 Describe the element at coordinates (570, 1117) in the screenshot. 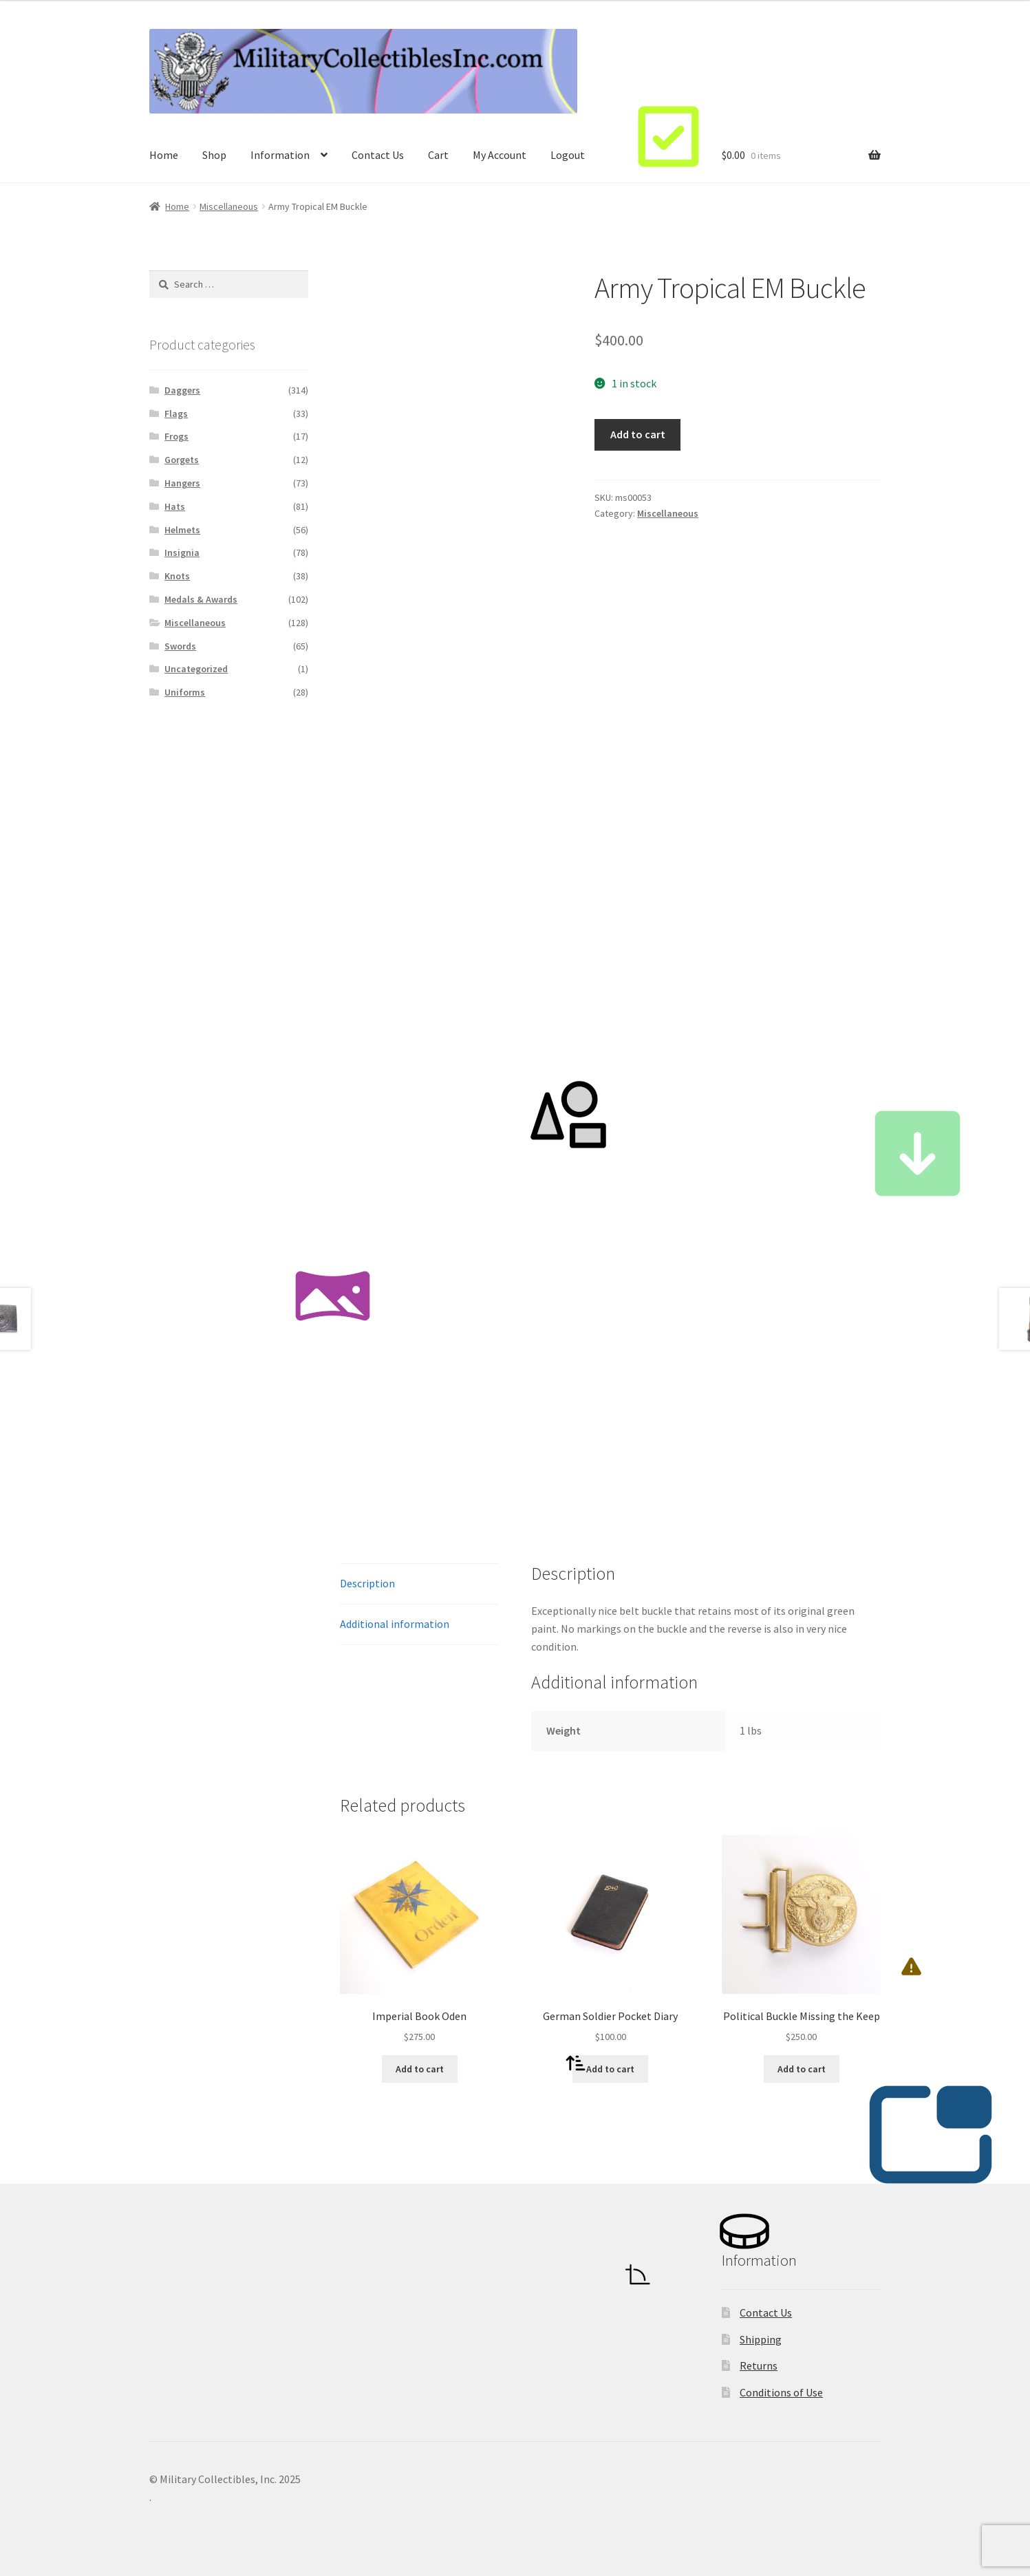

I see `access shape tools or drawing elements` at that location.